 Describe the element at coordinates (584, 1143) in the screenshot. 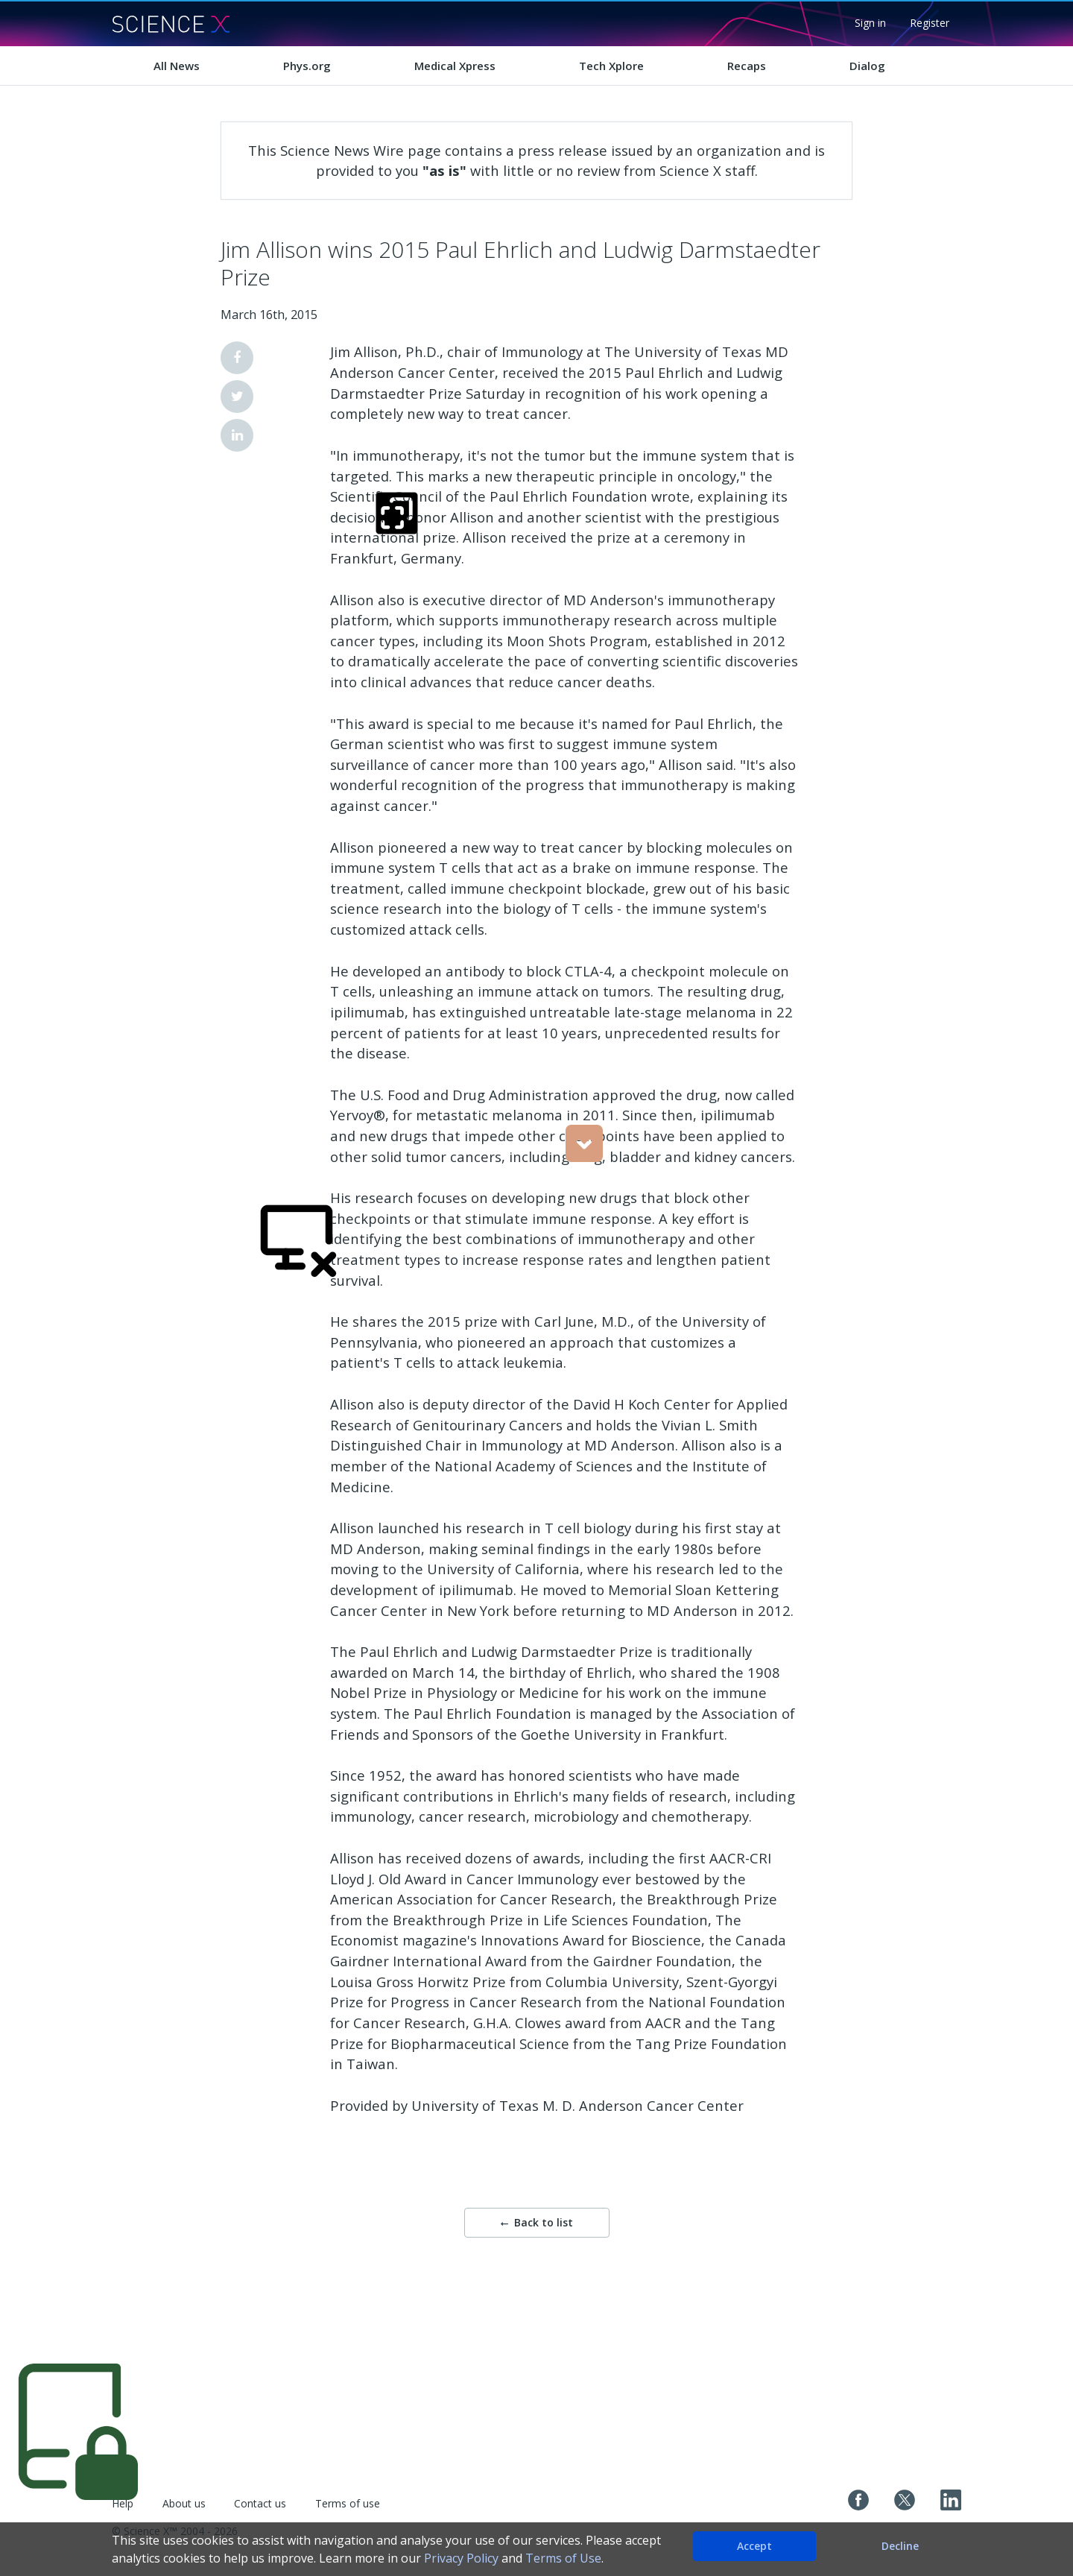

I see `expand dropdown menu or content` at that location.